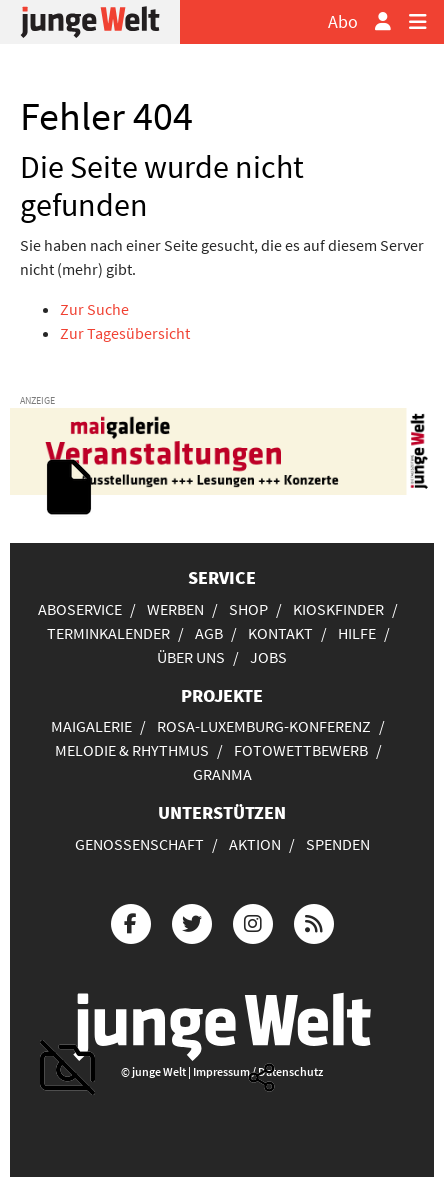 The image size is (444, 1201). I want to click on share content with others, so click(261, 1077).